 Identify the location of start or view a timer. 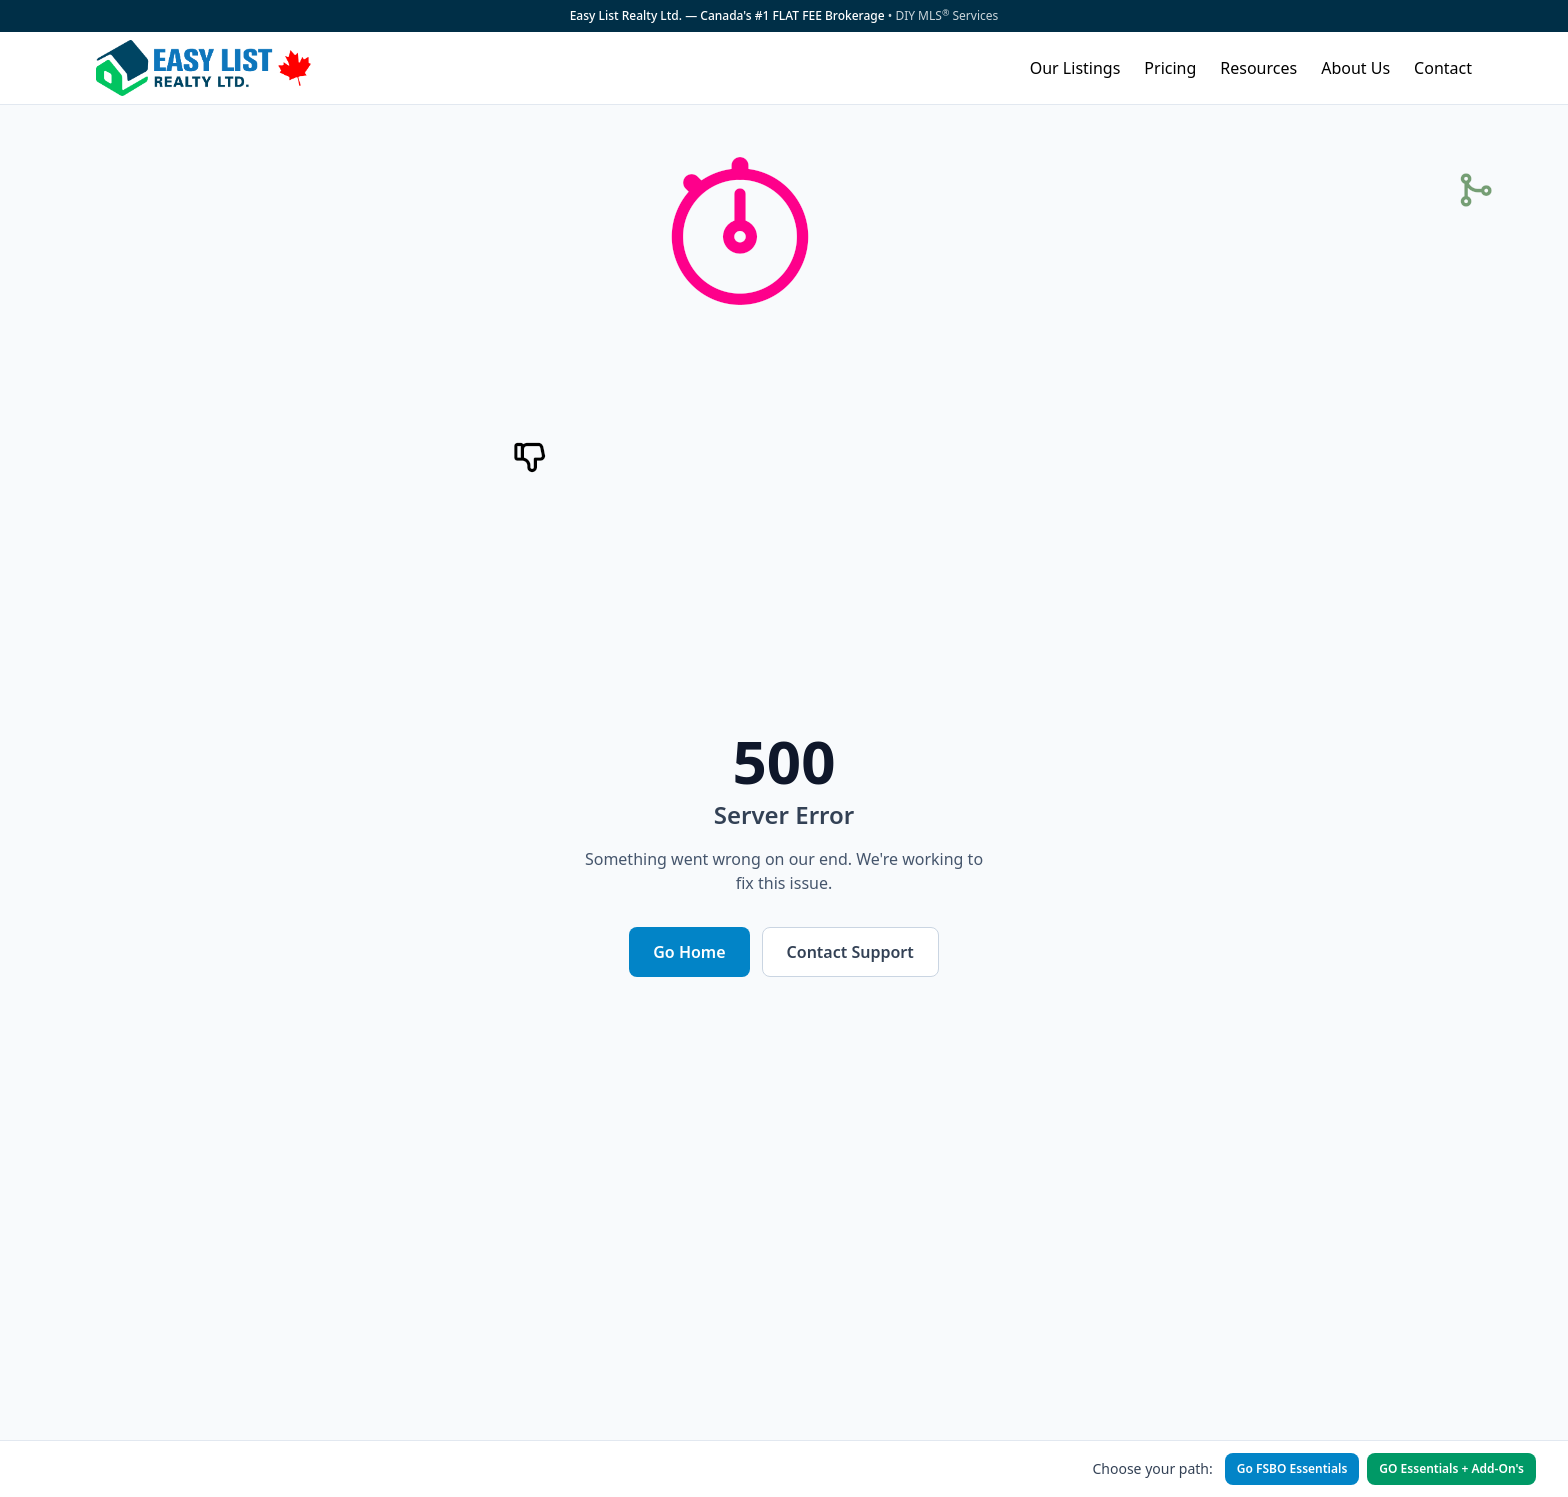
(740, 231).